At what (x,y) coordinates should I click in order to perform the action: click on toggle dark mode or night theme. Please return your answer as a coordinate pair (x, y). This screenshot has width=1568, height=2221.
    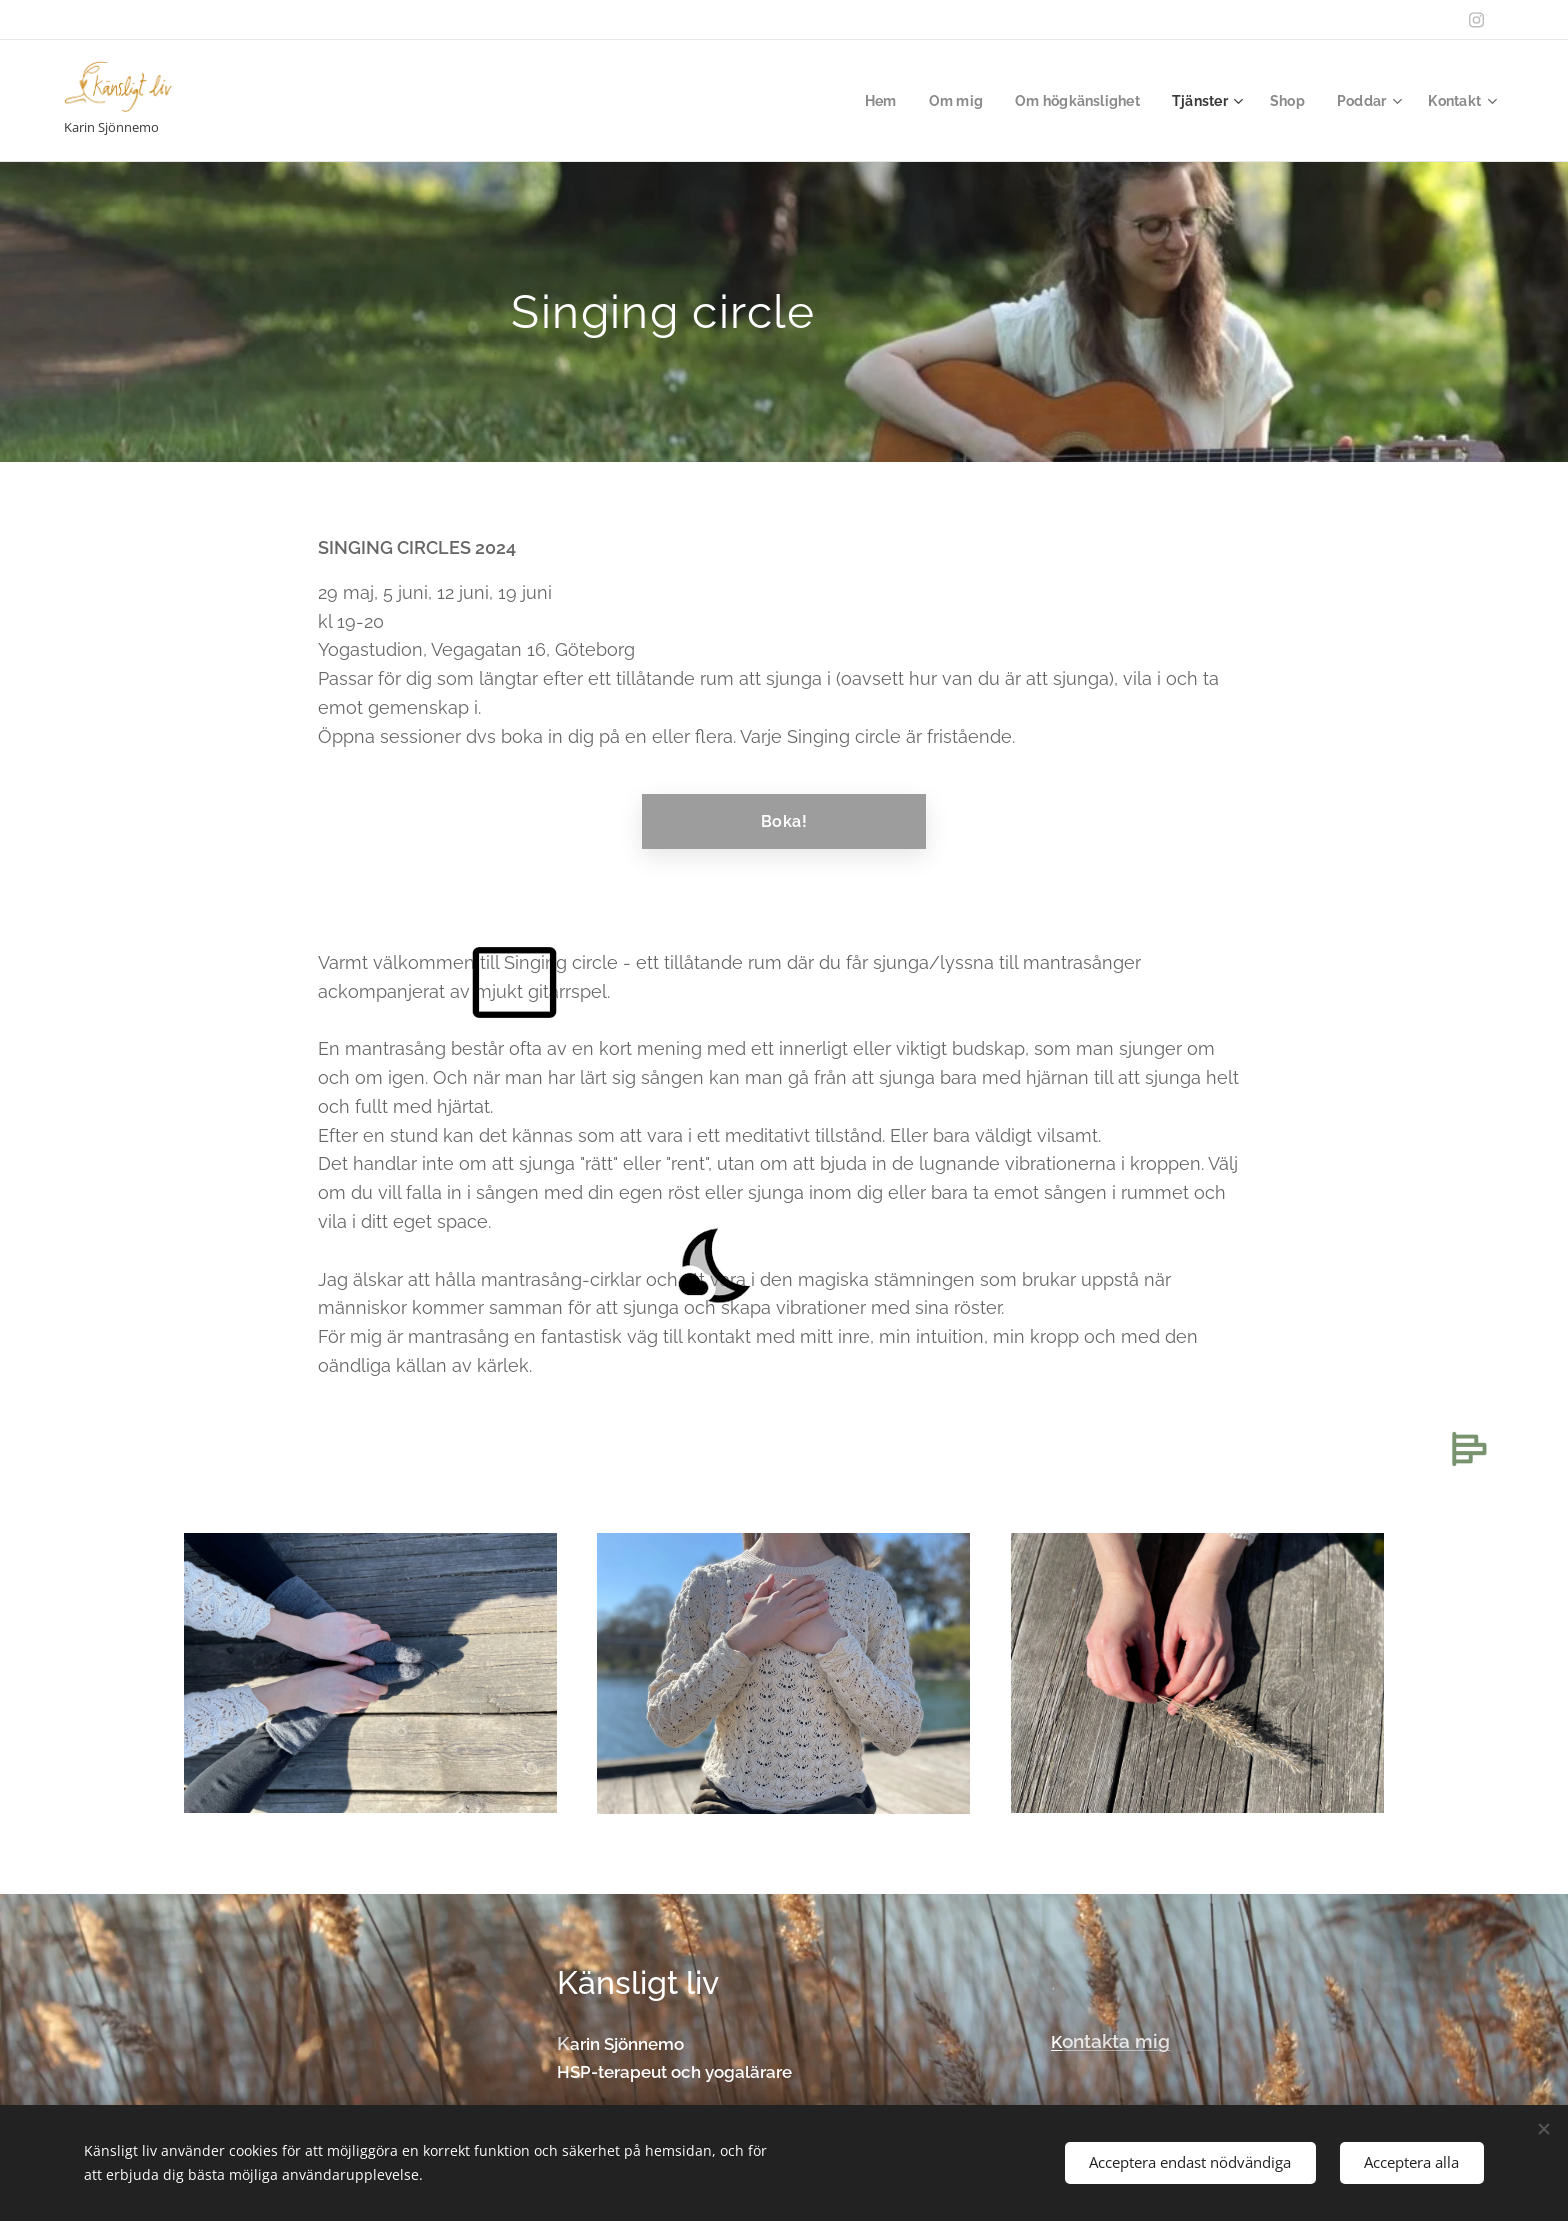
    Looking at the image, I should click on (719, 1265).